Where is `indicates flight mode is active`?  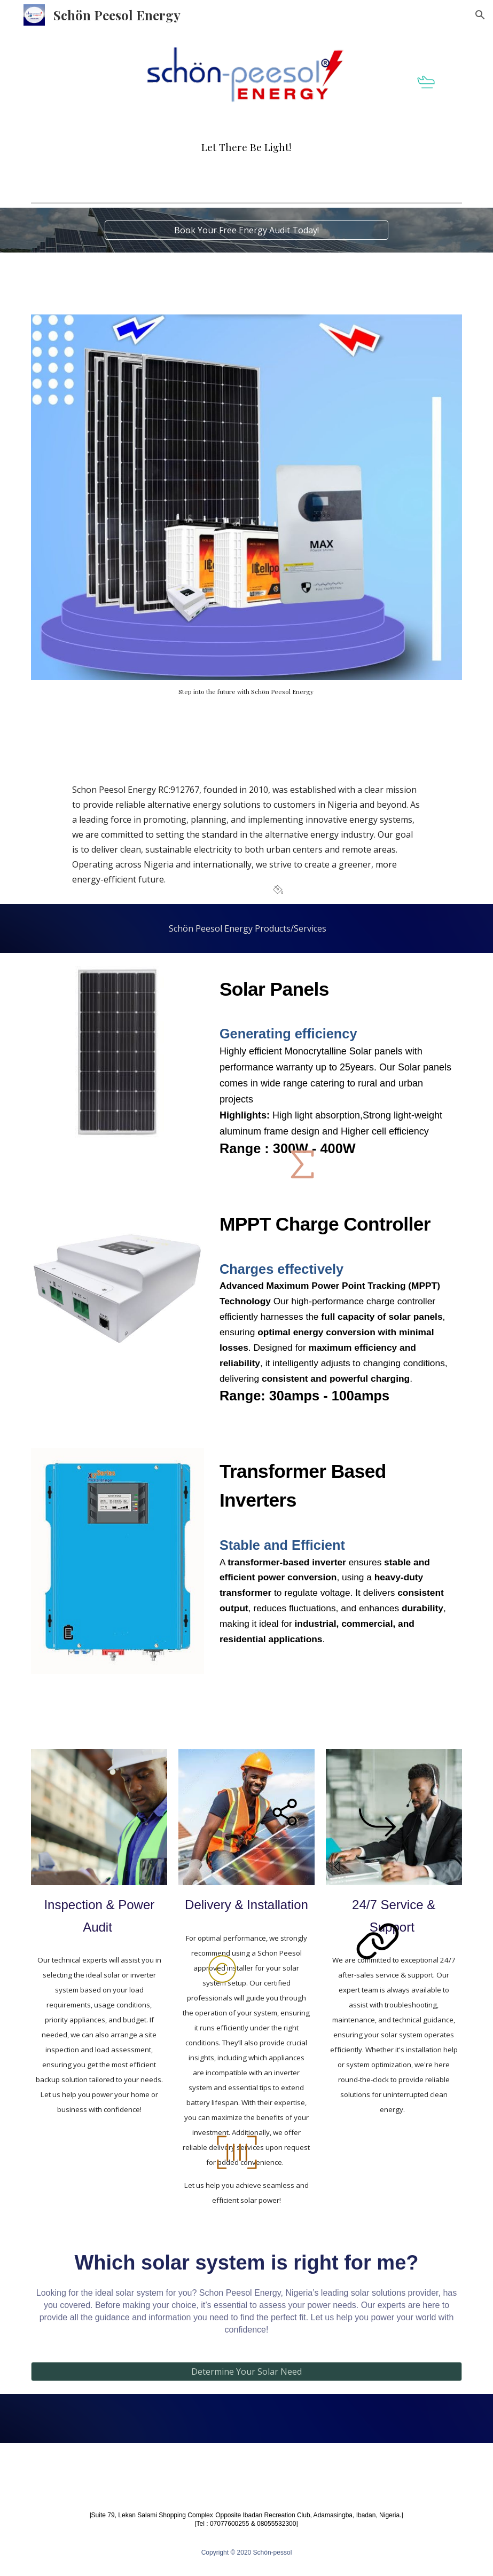
indicates flight mode is active is located at coordinates (426, 81).